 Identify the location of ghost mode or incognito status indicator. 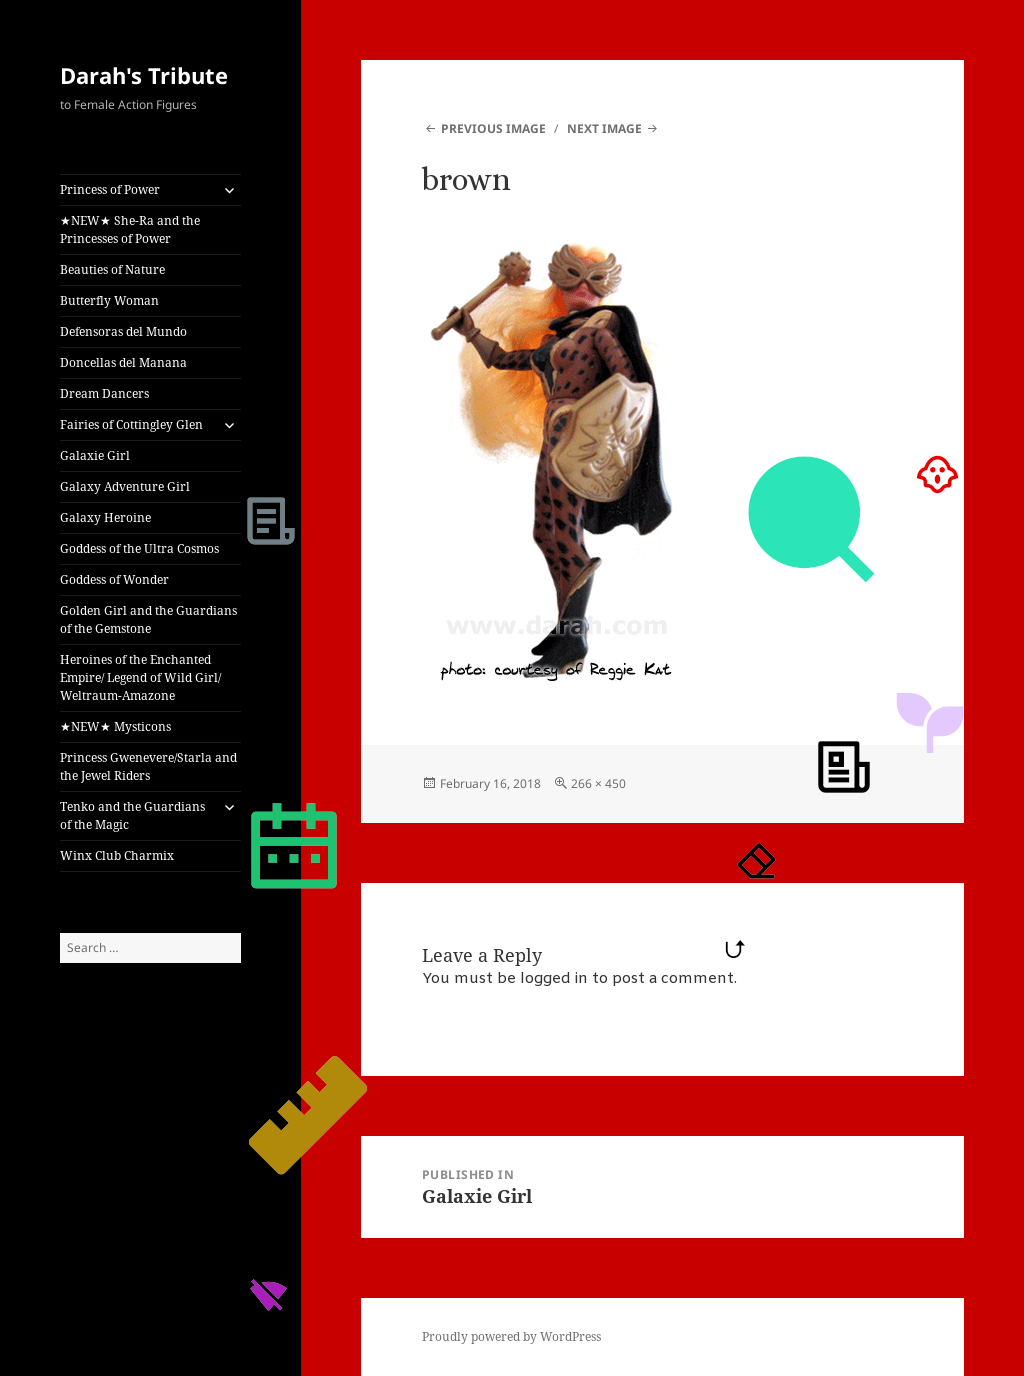
(937, 474).